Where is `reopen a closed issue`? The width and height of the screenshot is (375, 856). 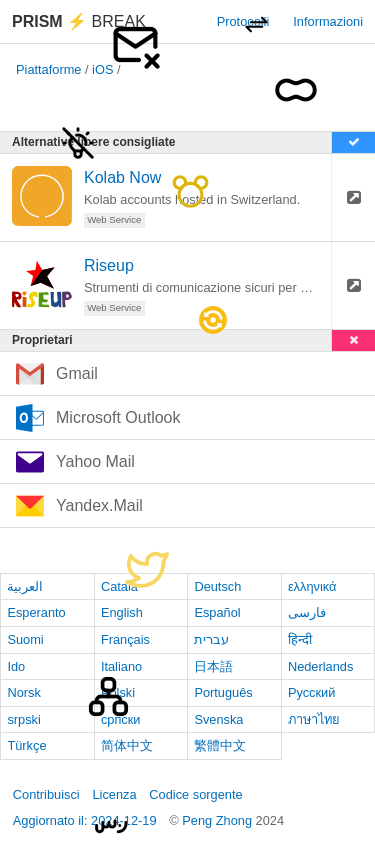
reopen a closed issue is located at coordinates (213, 320).